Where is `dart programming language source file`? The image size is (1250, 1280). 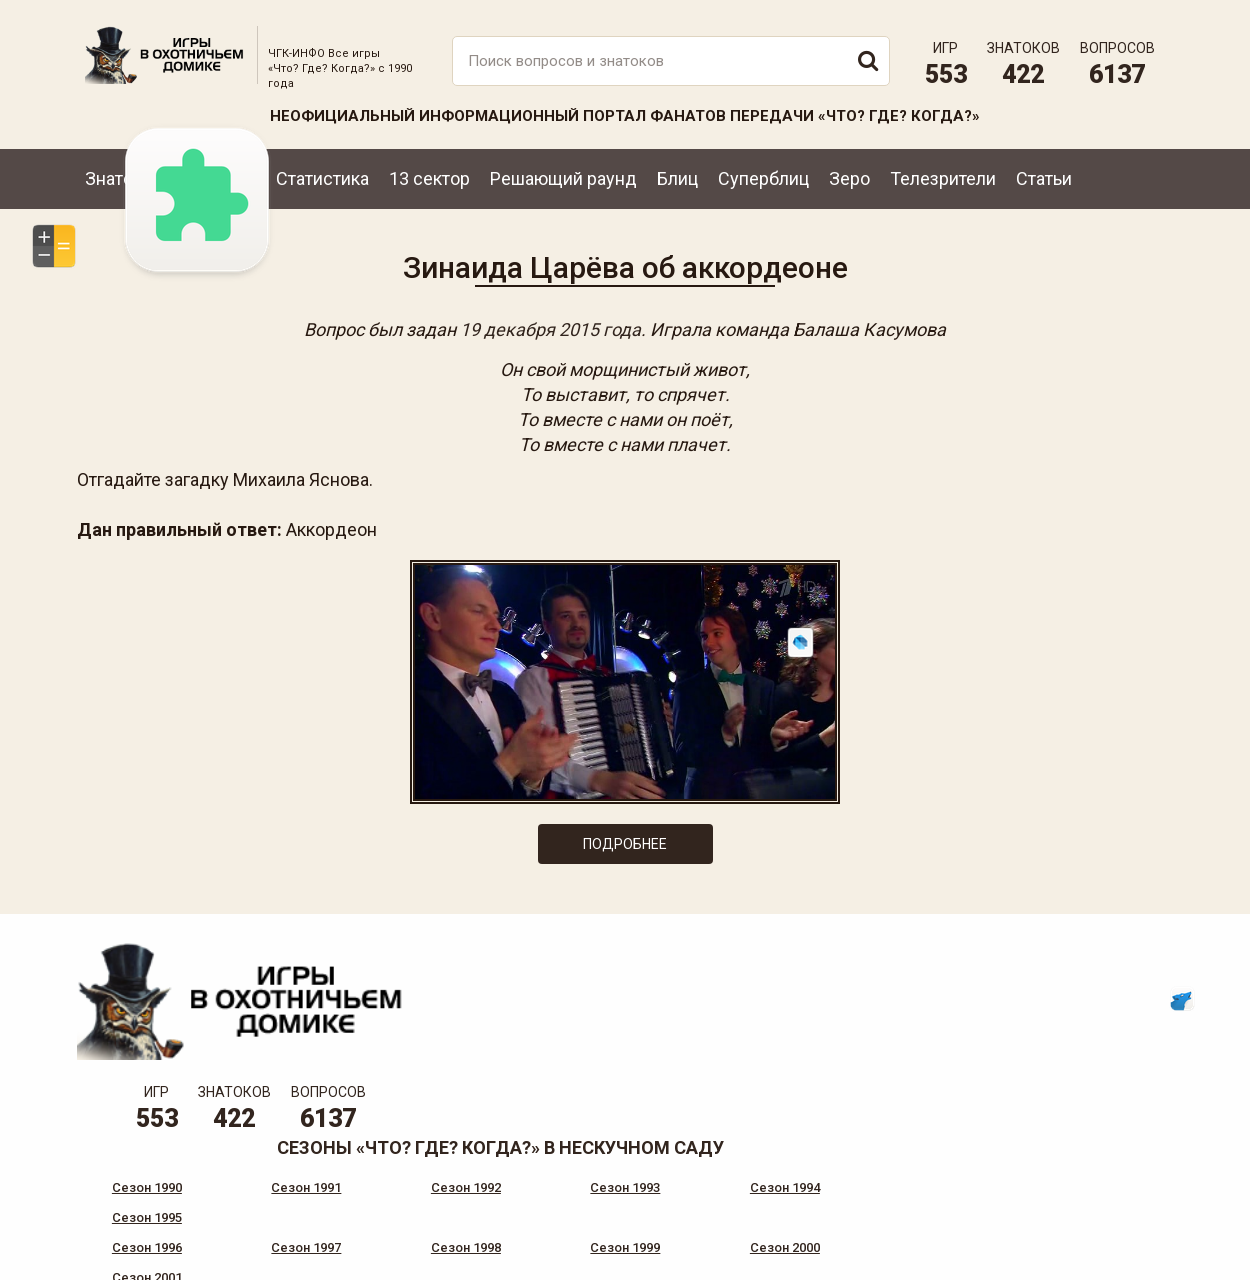
dart programming language source file is located at coordinates (800, 642).